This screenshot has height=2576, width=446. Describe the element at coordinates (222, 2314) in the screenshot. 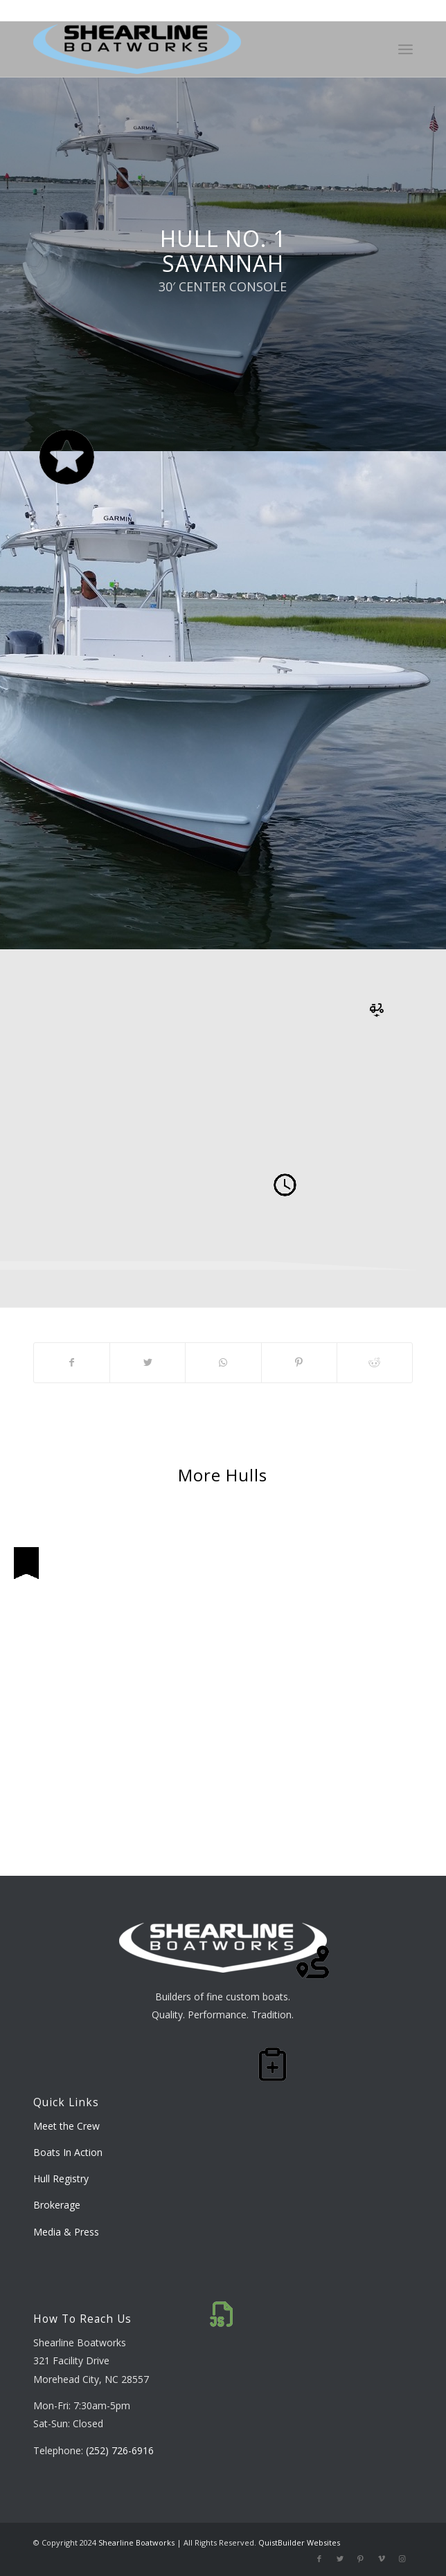

I see `indicates a JavaScript file type` at that location.